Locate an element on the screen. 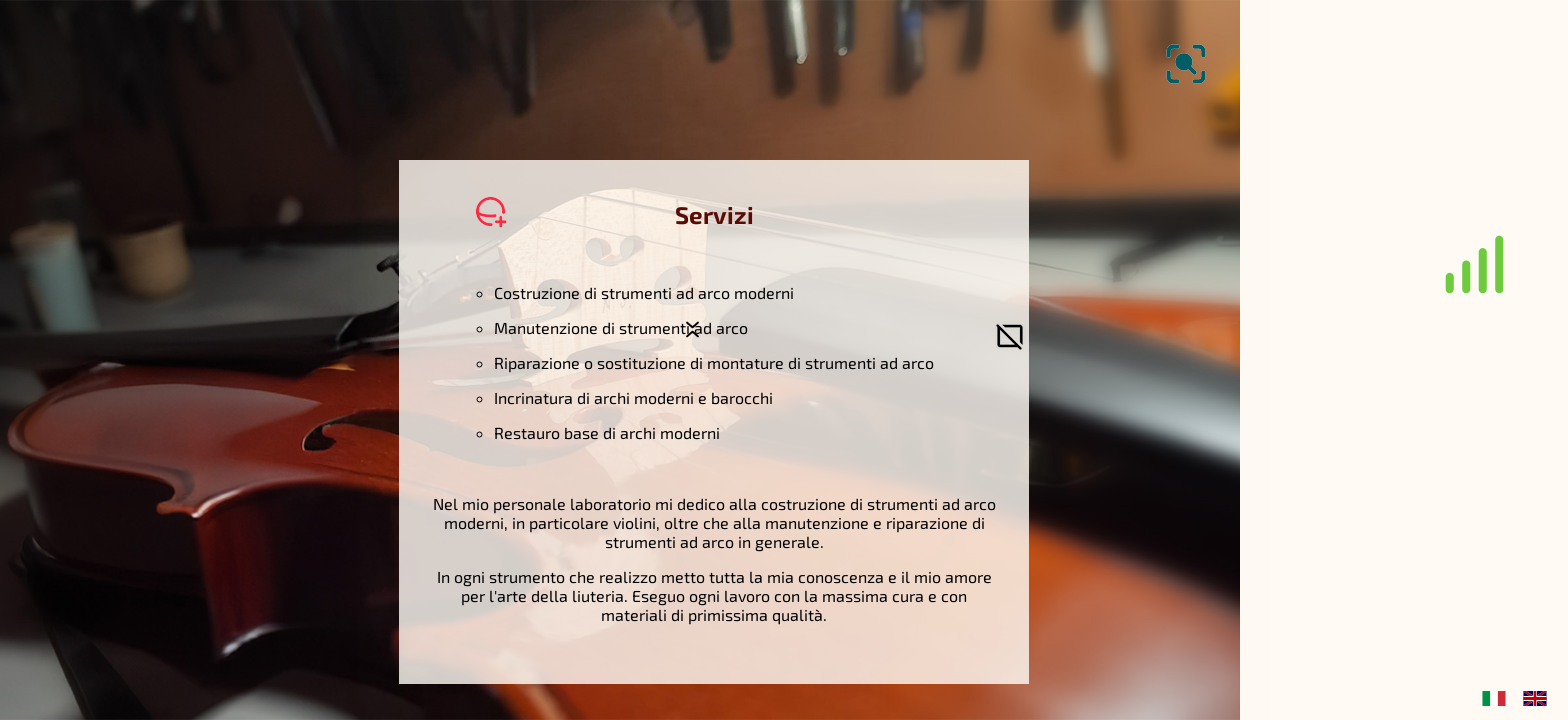 Image resolution: width=1568 pixels, height=720 pixels. collapse an expanded section or panel is located at coordinates (692, 329).